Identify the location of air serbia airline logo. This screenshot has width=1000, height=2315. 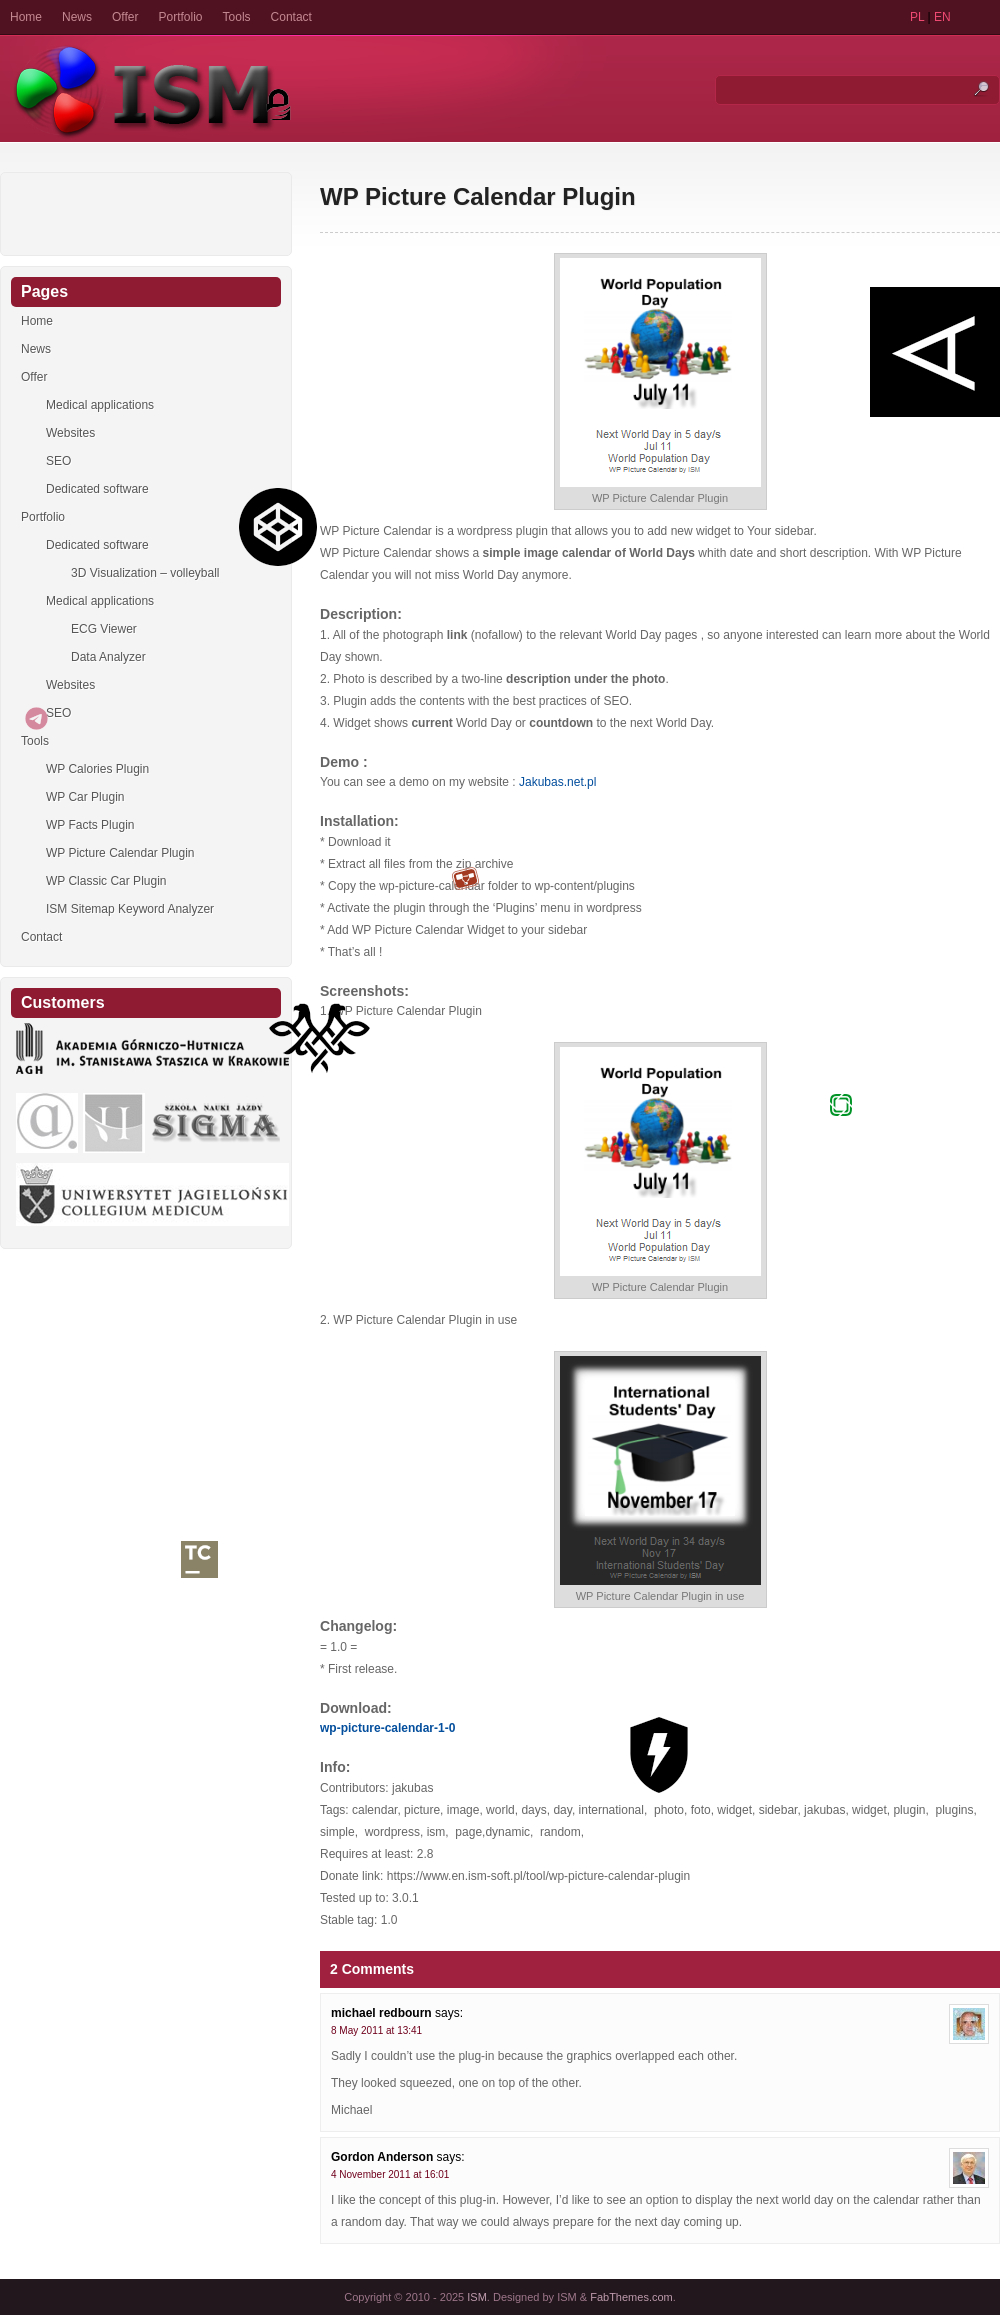
(319, 1038).